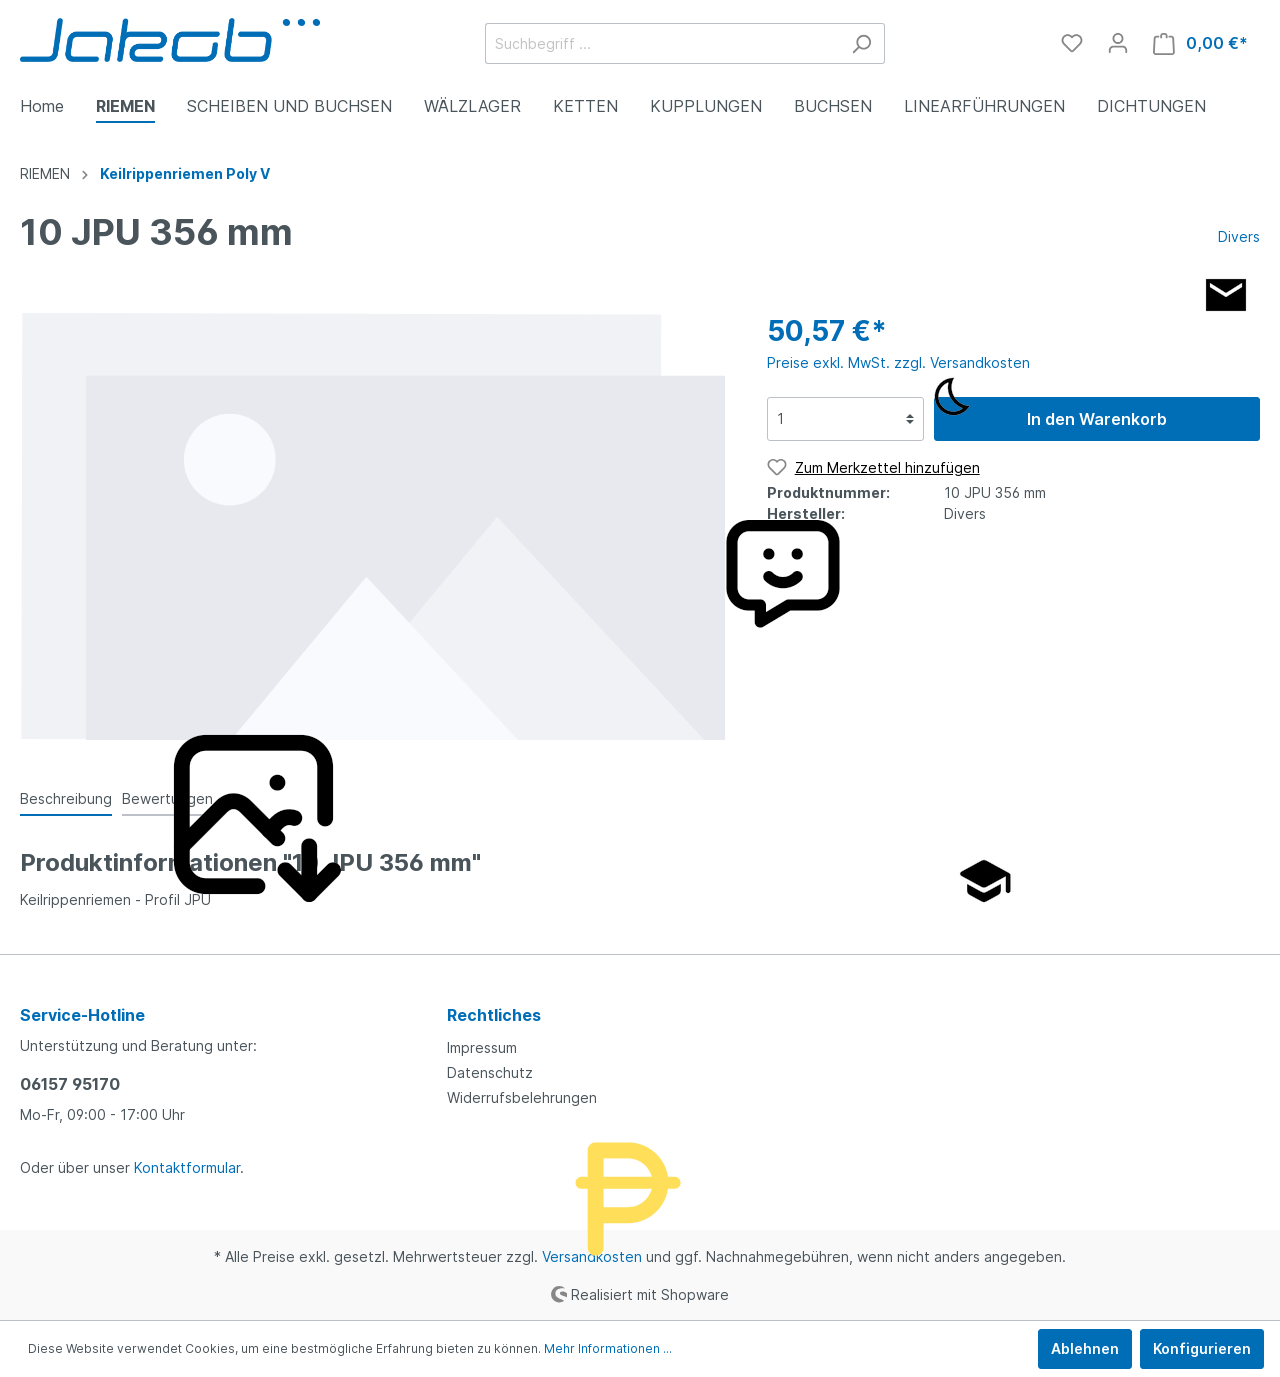 Image resolution: width=1280 pixels, height=1377 pixels. What do you see at coordinates (984, 881) in the screenshot?
I see `access education or school-related features` at bounding box center [984, 881].